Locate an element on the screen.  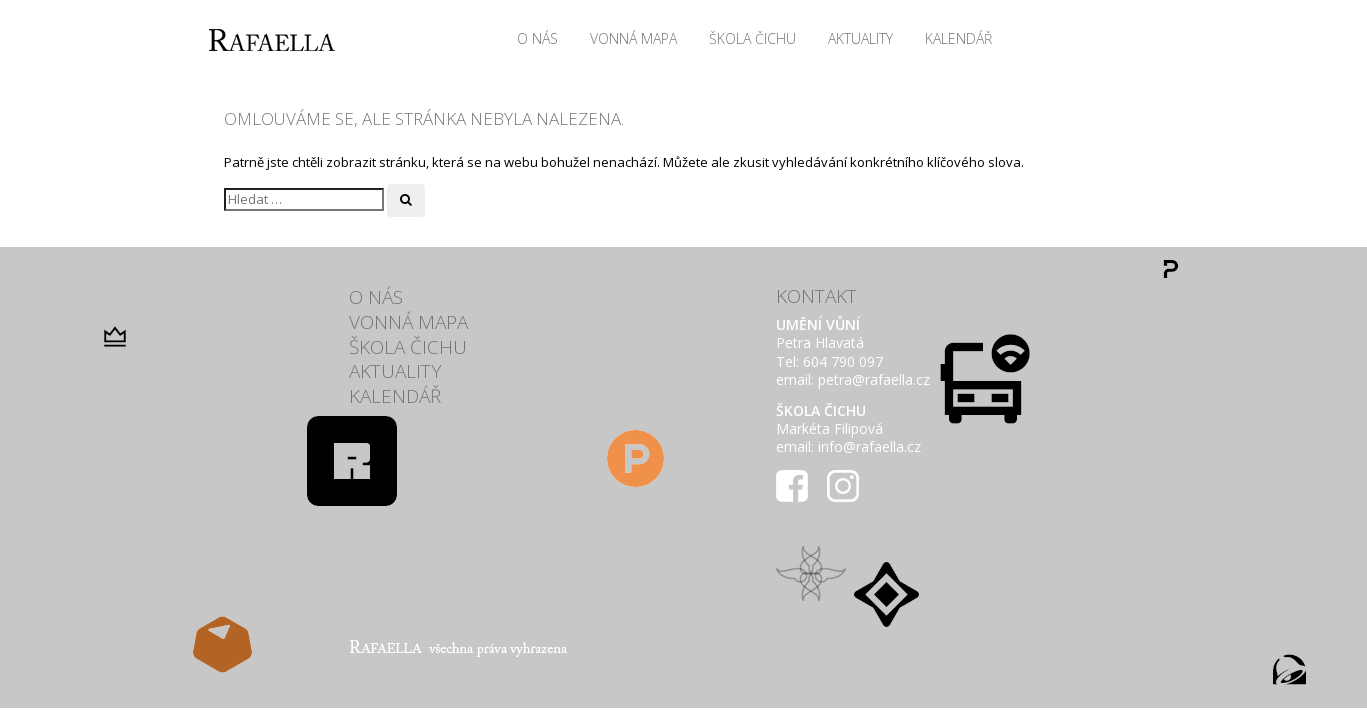
indicates VIP or premium membership status is located at coordinates (115, 337).